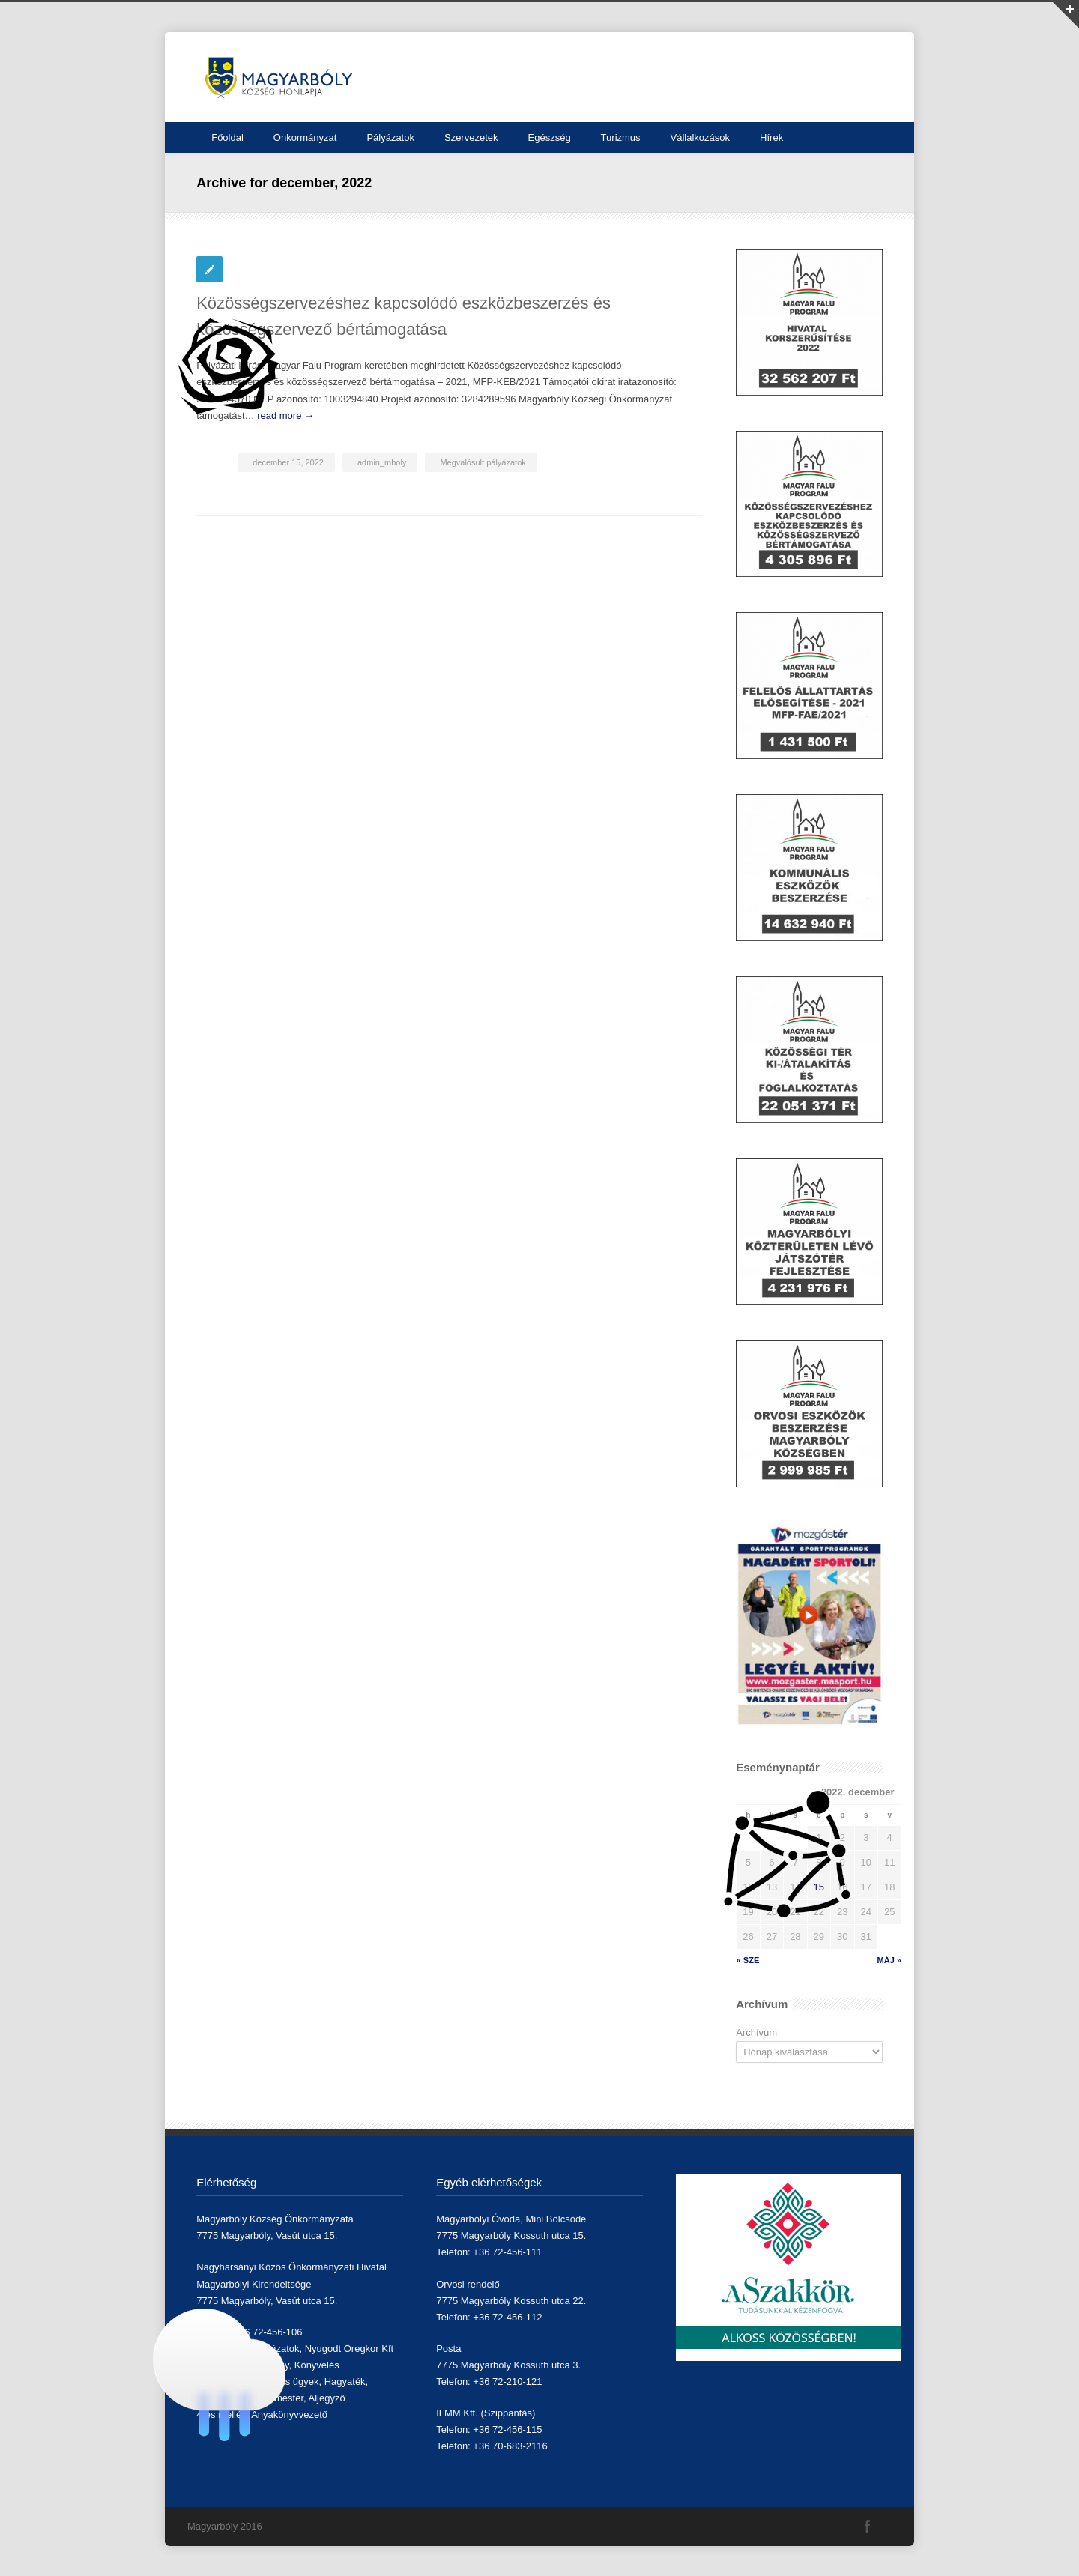  I want to click on view mesh network topology, so click(787, 1854).